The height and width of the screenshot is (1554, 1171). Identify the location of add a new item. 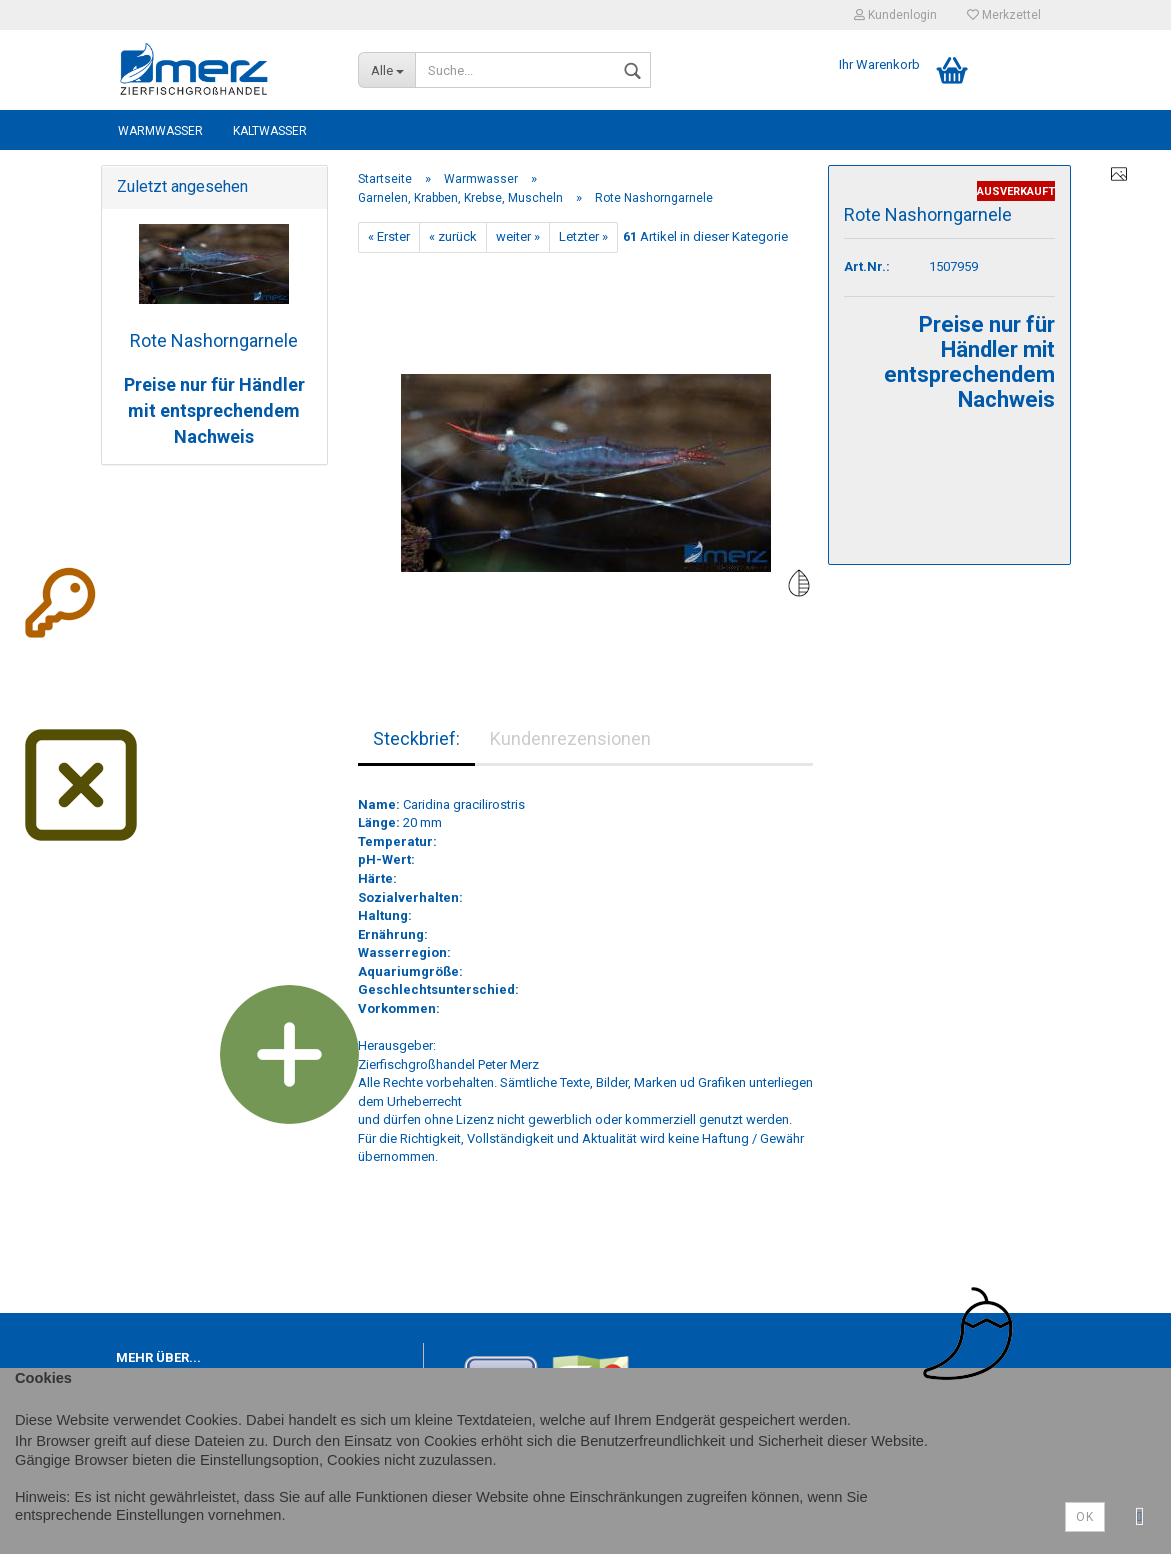
(289, 1054).